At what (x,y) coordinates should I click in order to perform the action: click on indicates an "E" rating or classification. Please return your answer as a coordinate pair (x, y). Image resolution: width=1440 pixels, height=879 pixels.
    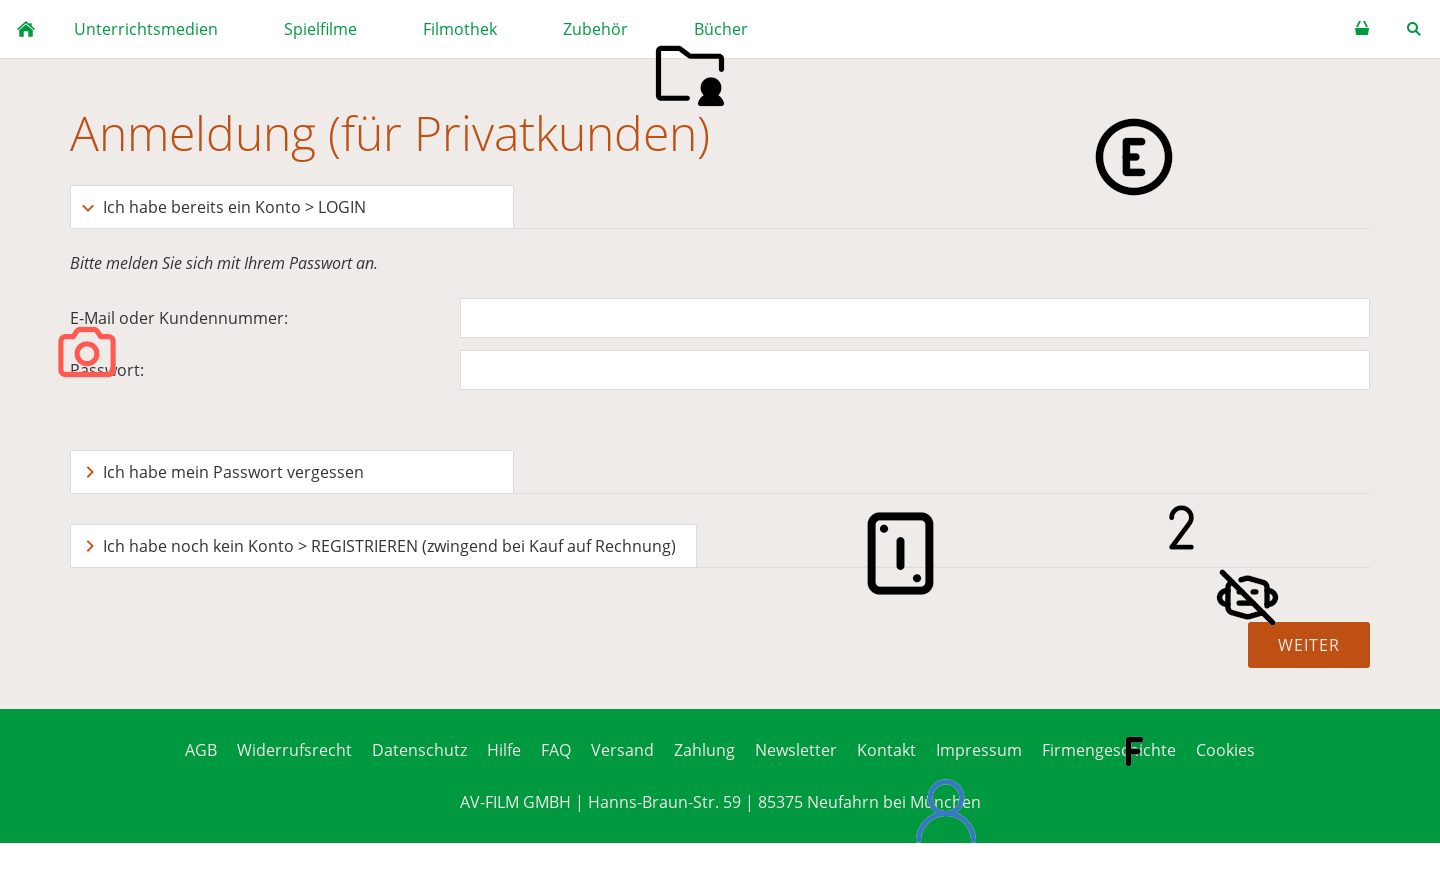
    Looking at the image, I should click on (1134, 157).